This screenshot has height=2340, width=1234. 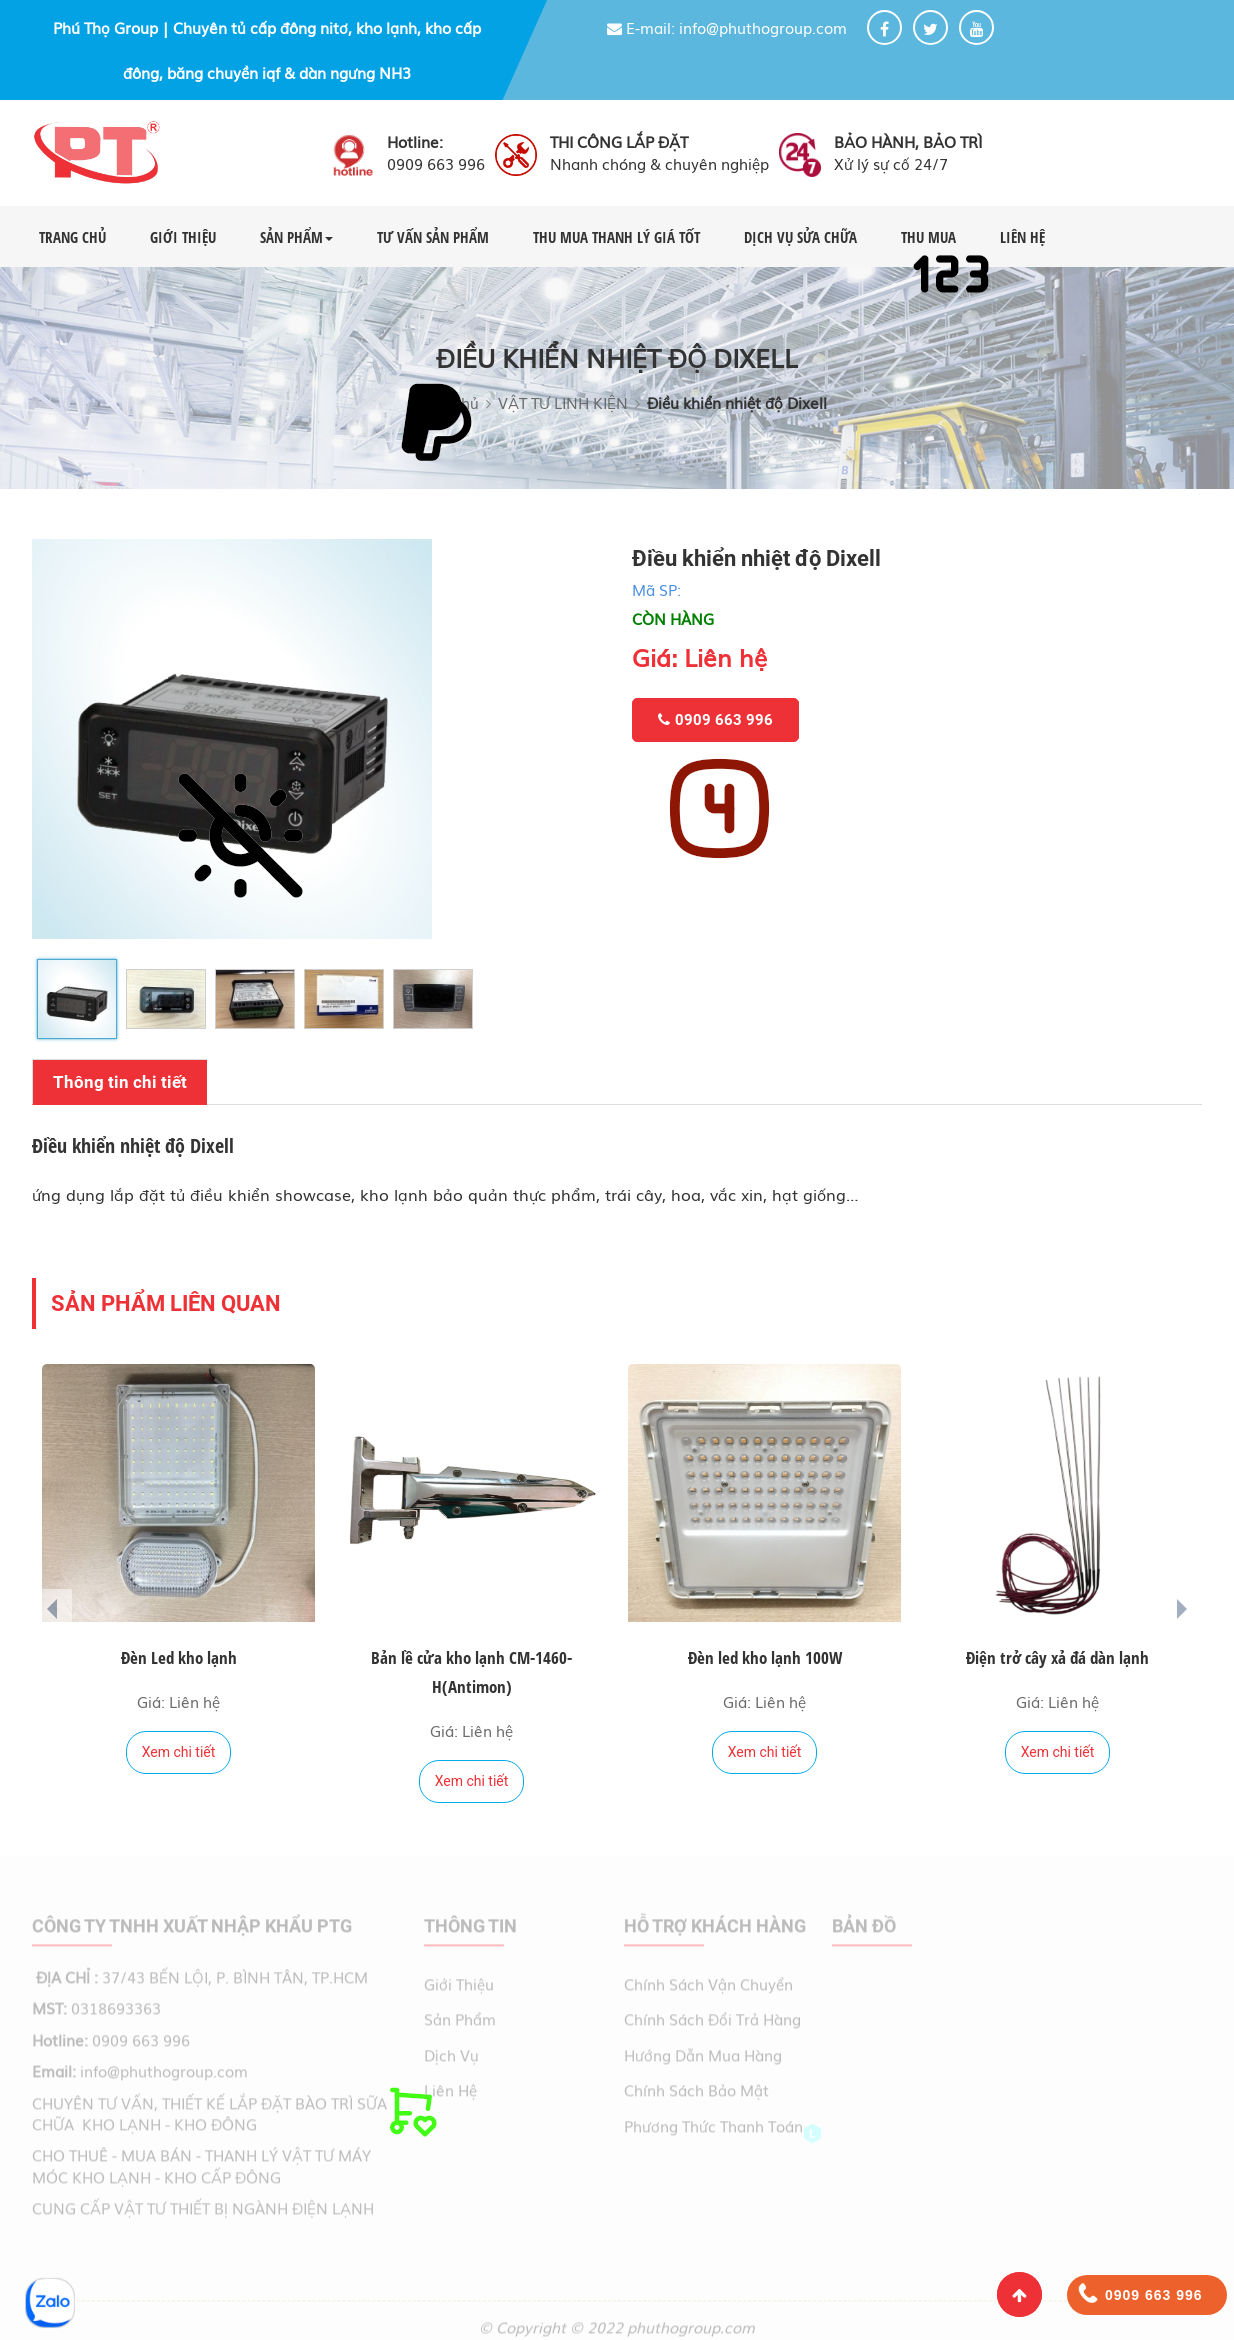 What do you see at coordinates (951, 274) in the screenshot?
I see `switch to numeric input mode` at bounding box center [951, 274].